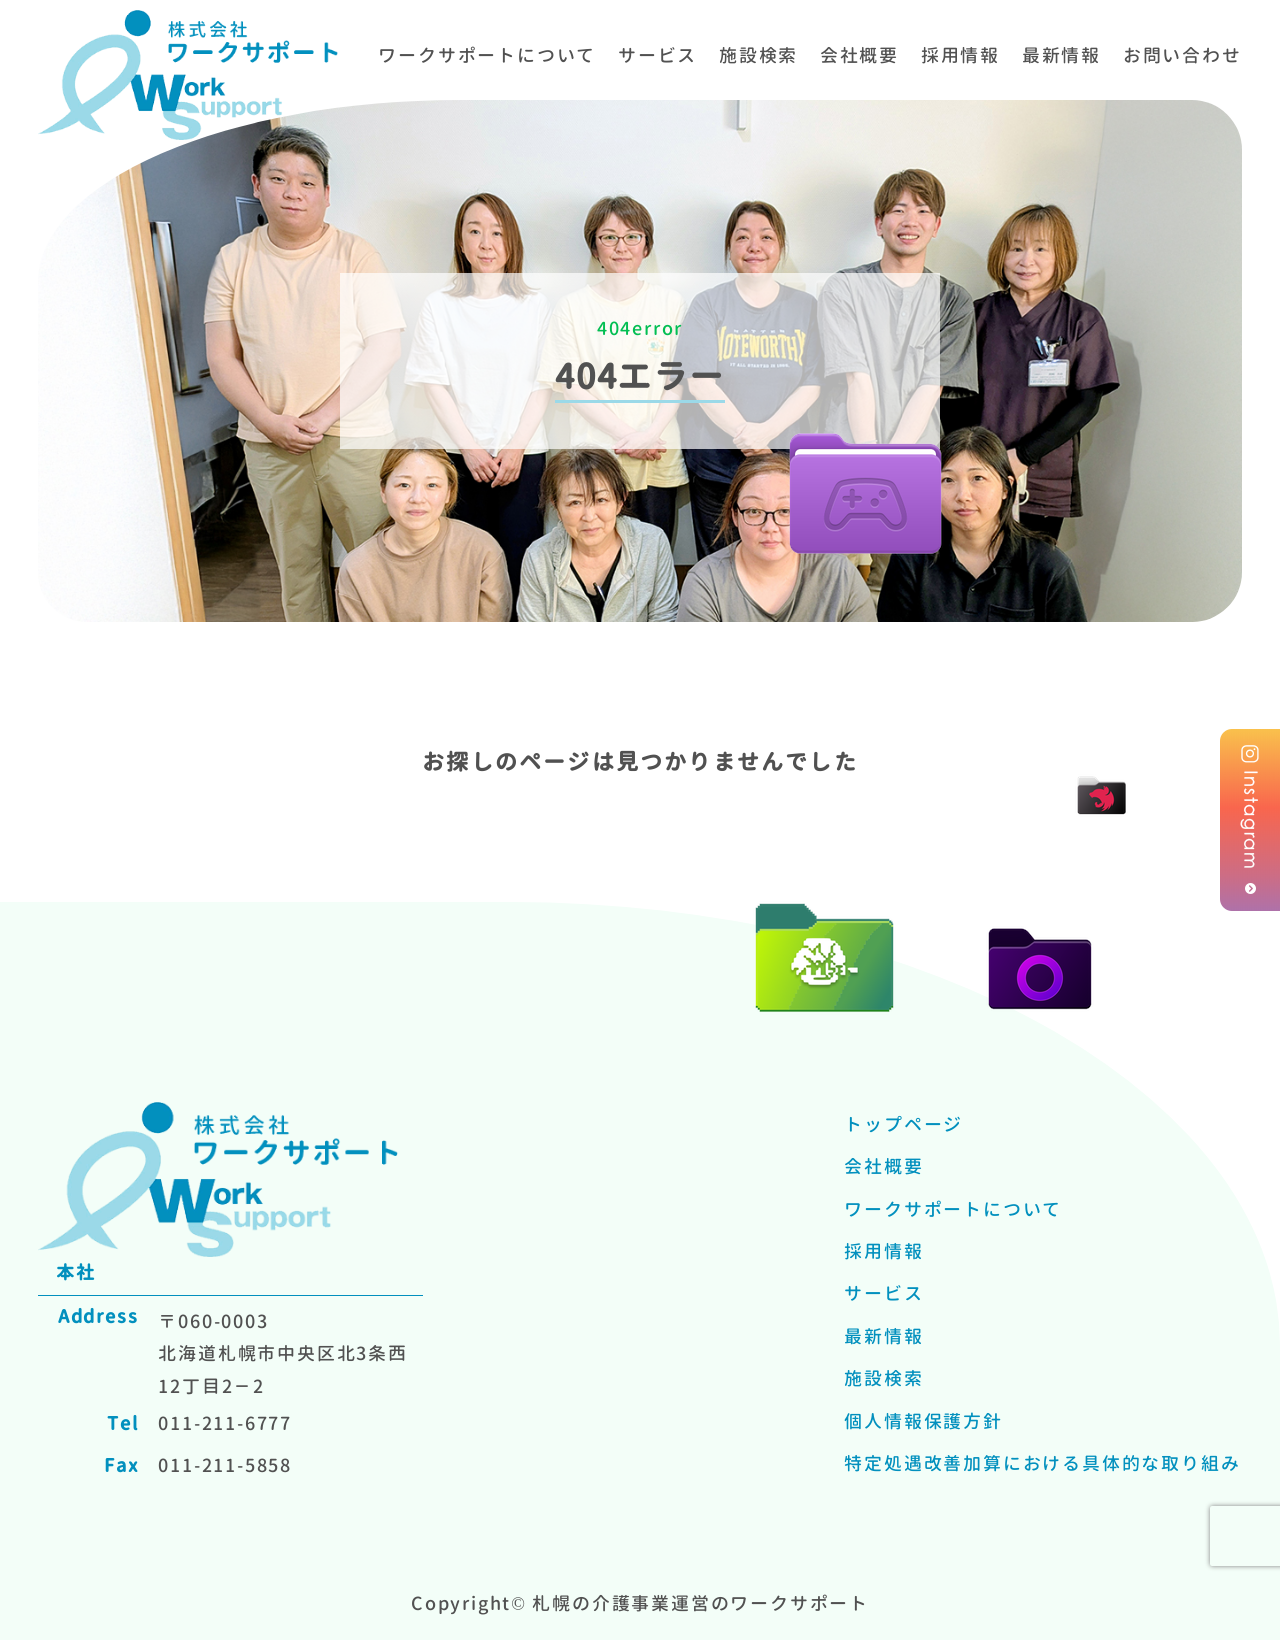  Describe the element at coordinates (1101, 796) in the screenshot. I see `open NestJS project folder` at that location.